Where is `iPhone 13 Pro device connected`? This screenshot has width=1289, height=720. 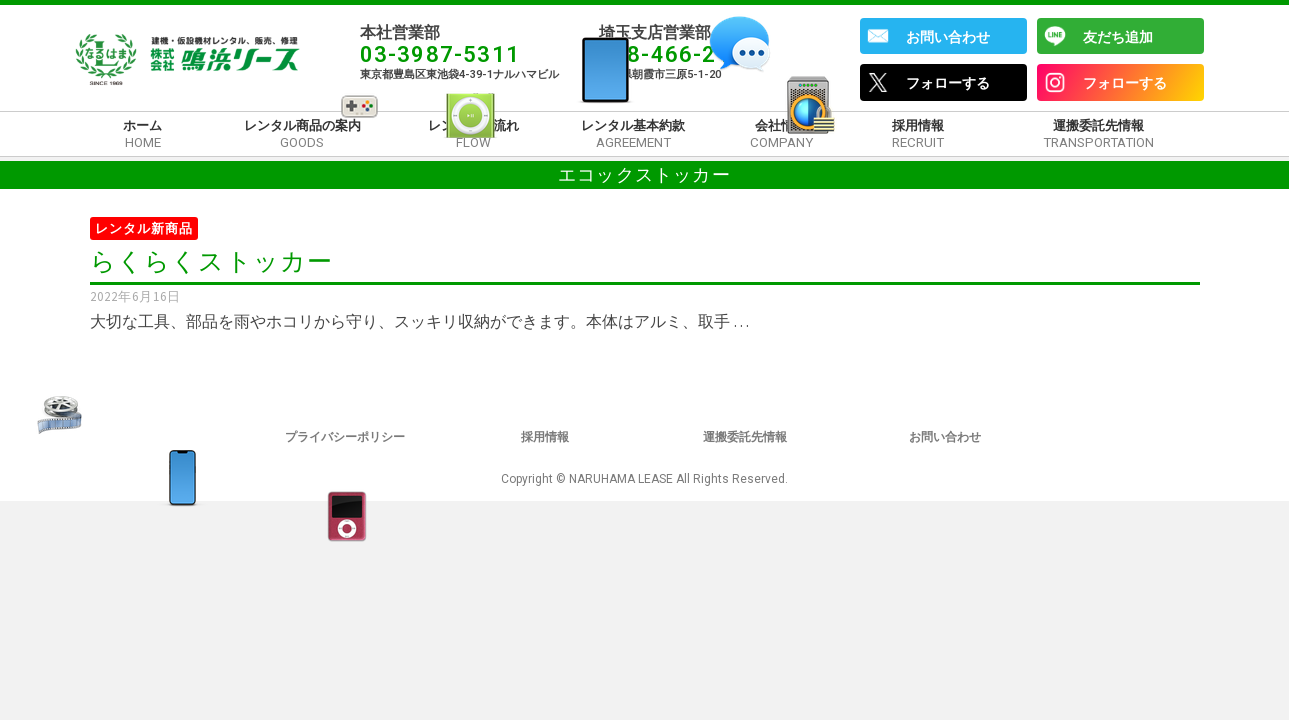 iPhone 13 Pro device connected is located at coordinates (182, 478).